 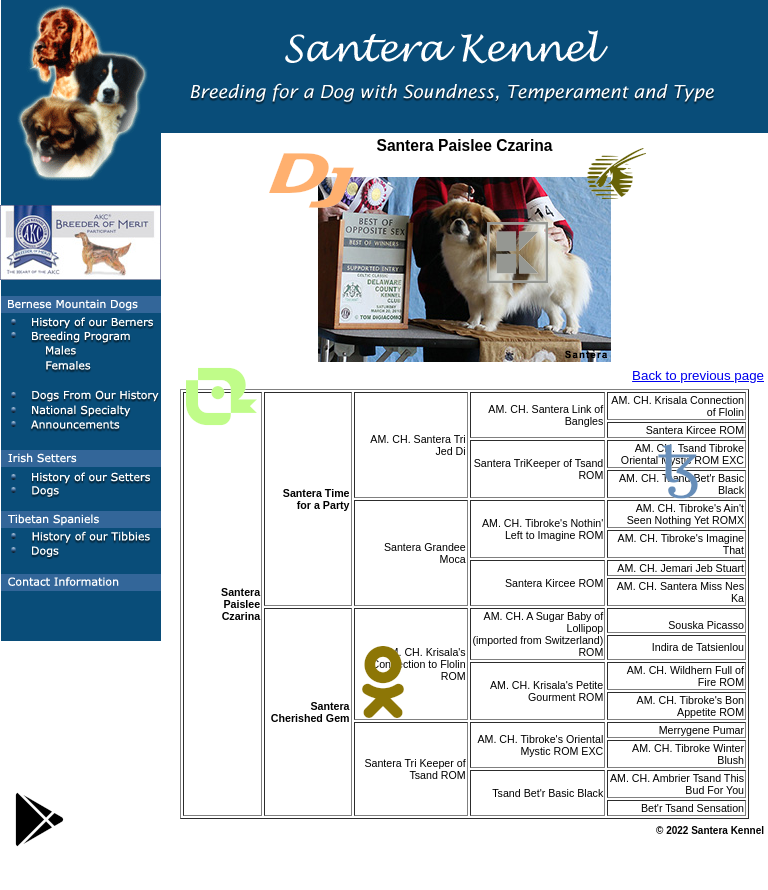 I want to click on pioneer dj brand logo, so click(x=311, y=180).